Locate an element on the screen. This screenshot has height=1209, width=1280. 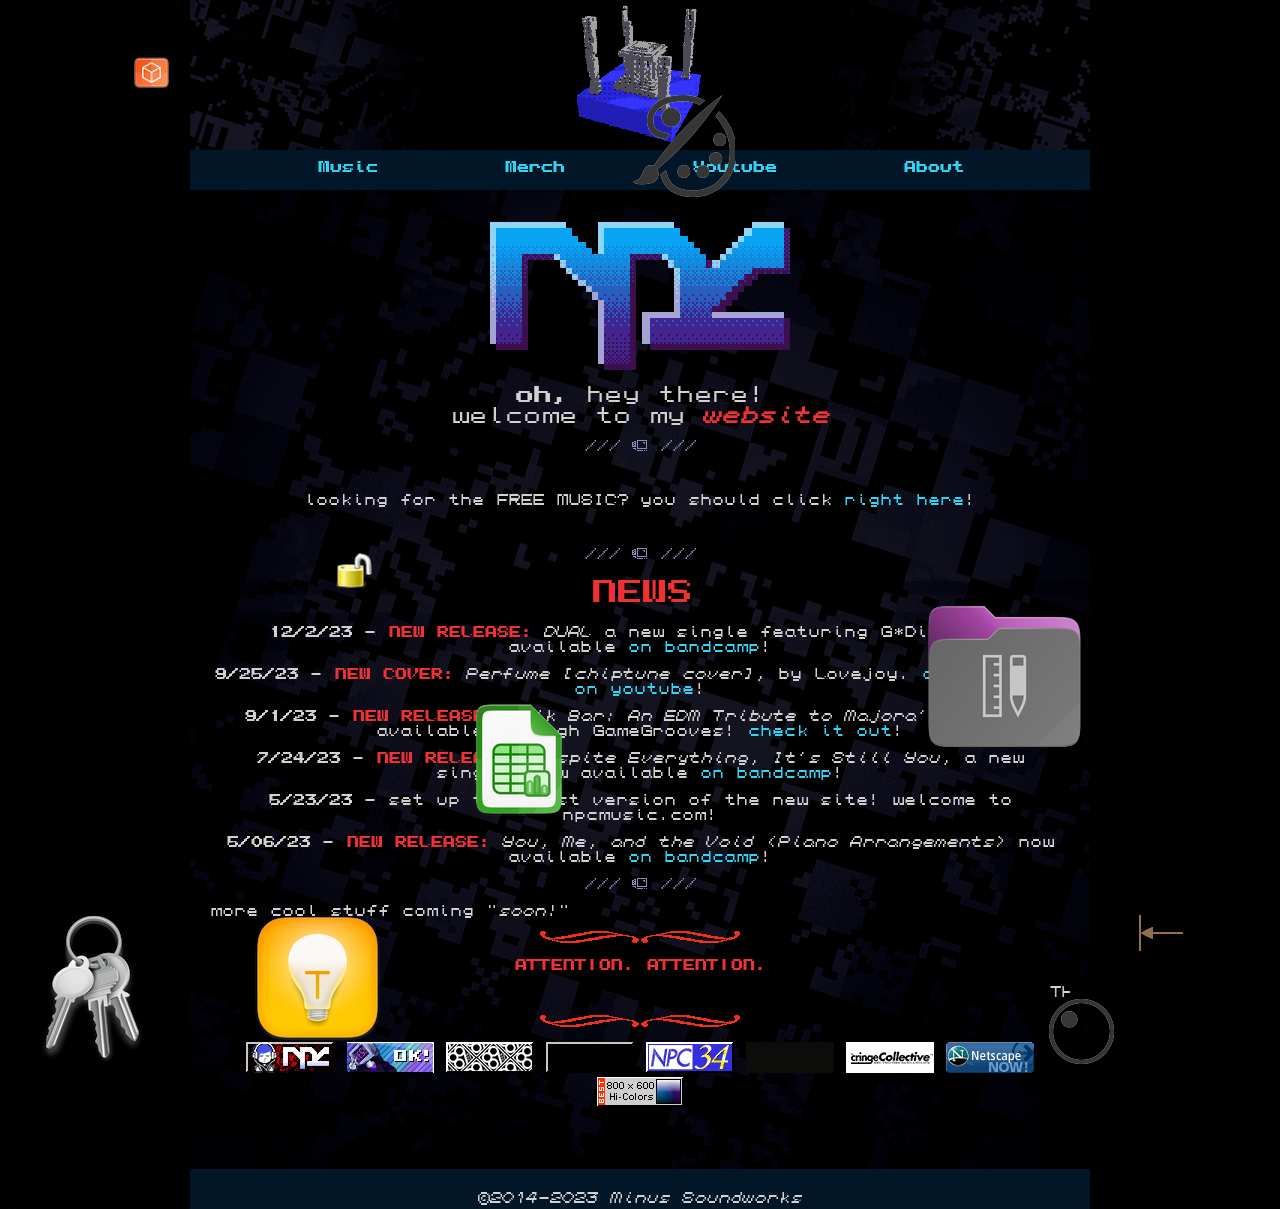
access account and login settings is located at coordinates (93, 990).